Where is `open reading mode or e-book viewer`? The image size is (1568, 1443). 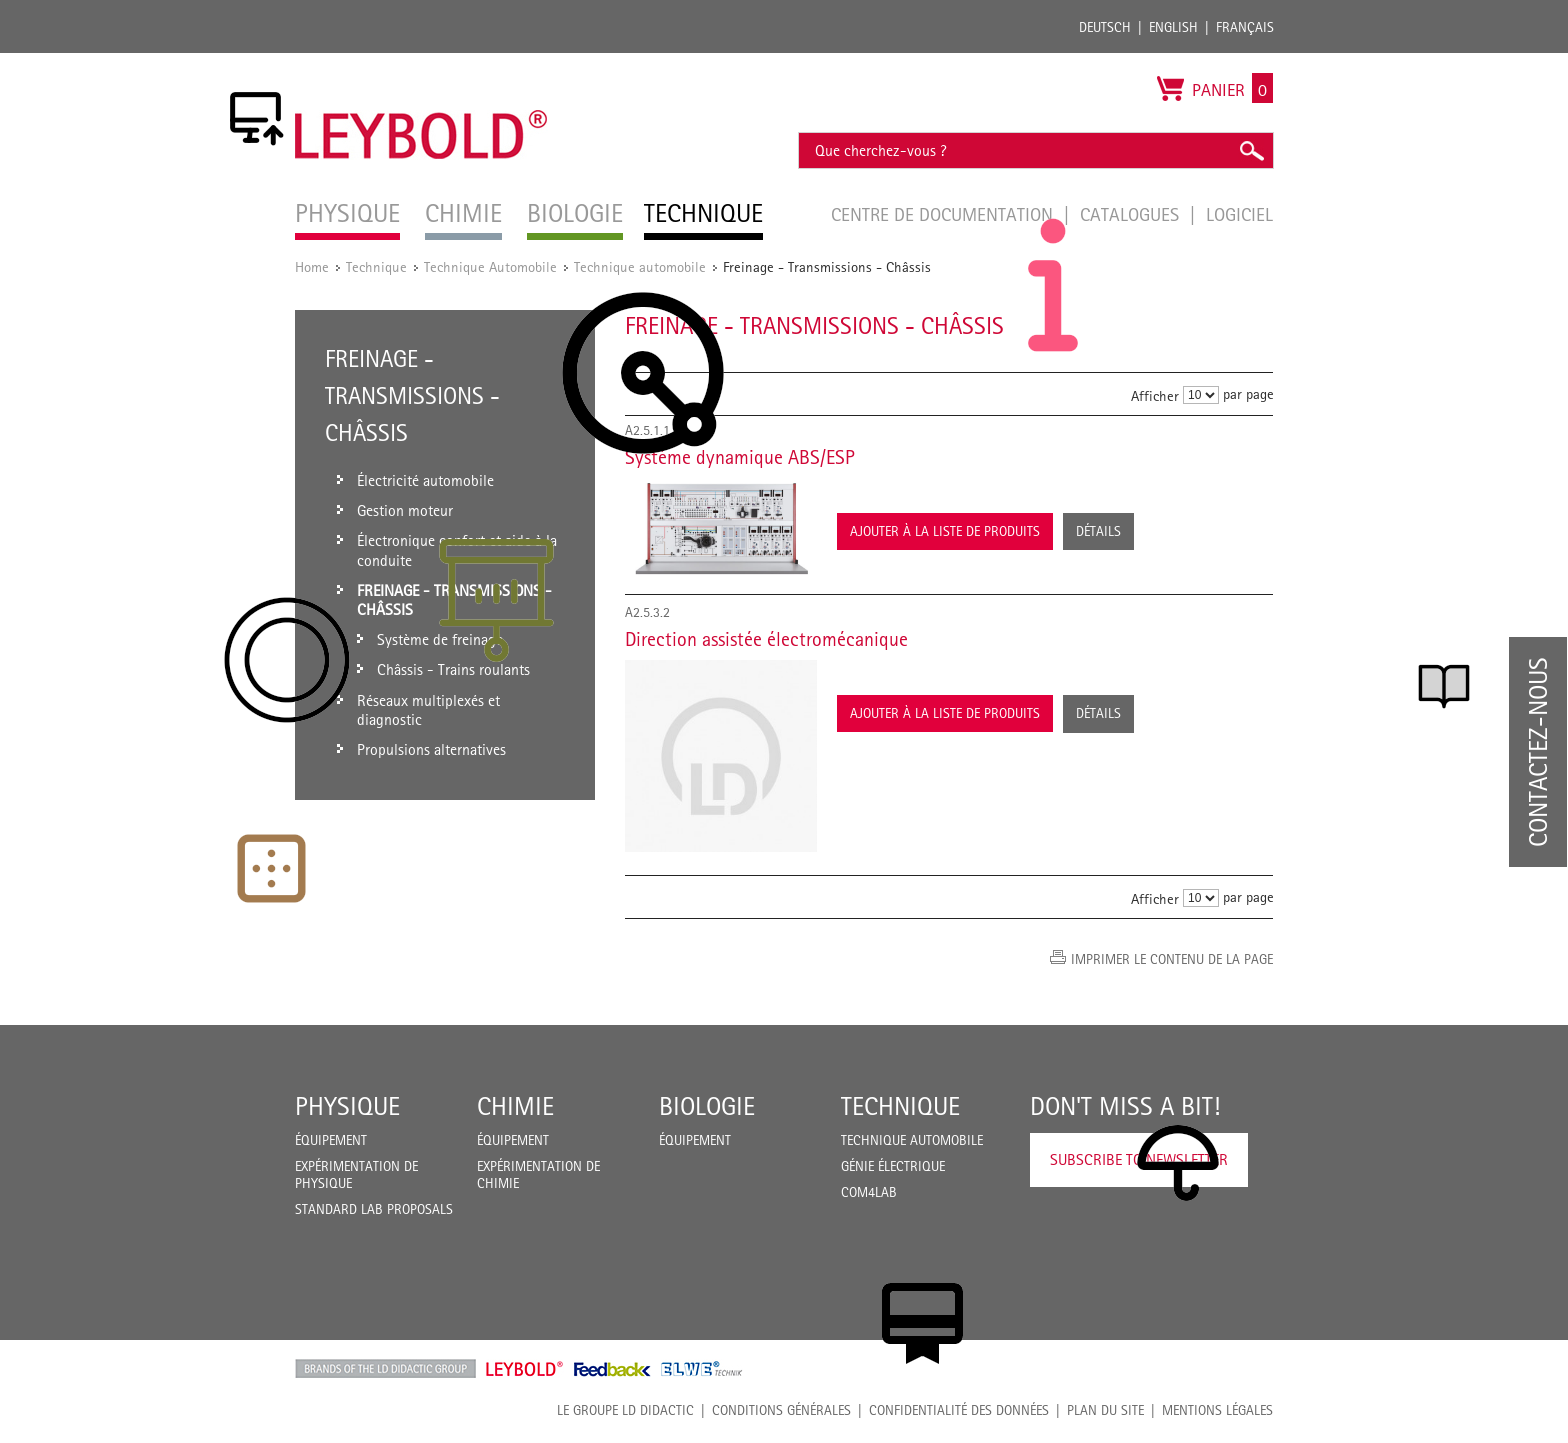
open reading mode or e-book viewer is located at coordinates (1444, 683).